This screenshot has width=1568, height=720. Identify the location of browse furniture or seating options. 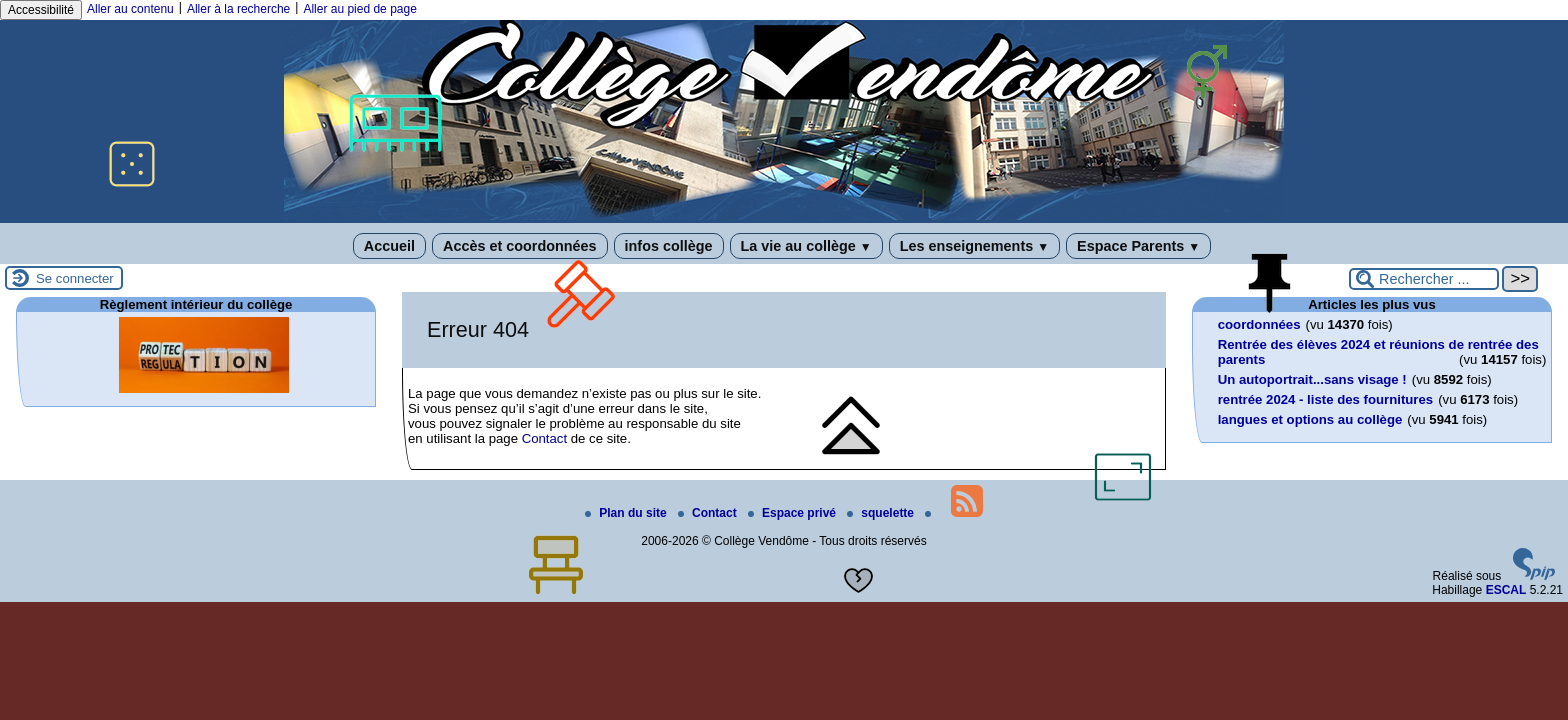
(556, 565).